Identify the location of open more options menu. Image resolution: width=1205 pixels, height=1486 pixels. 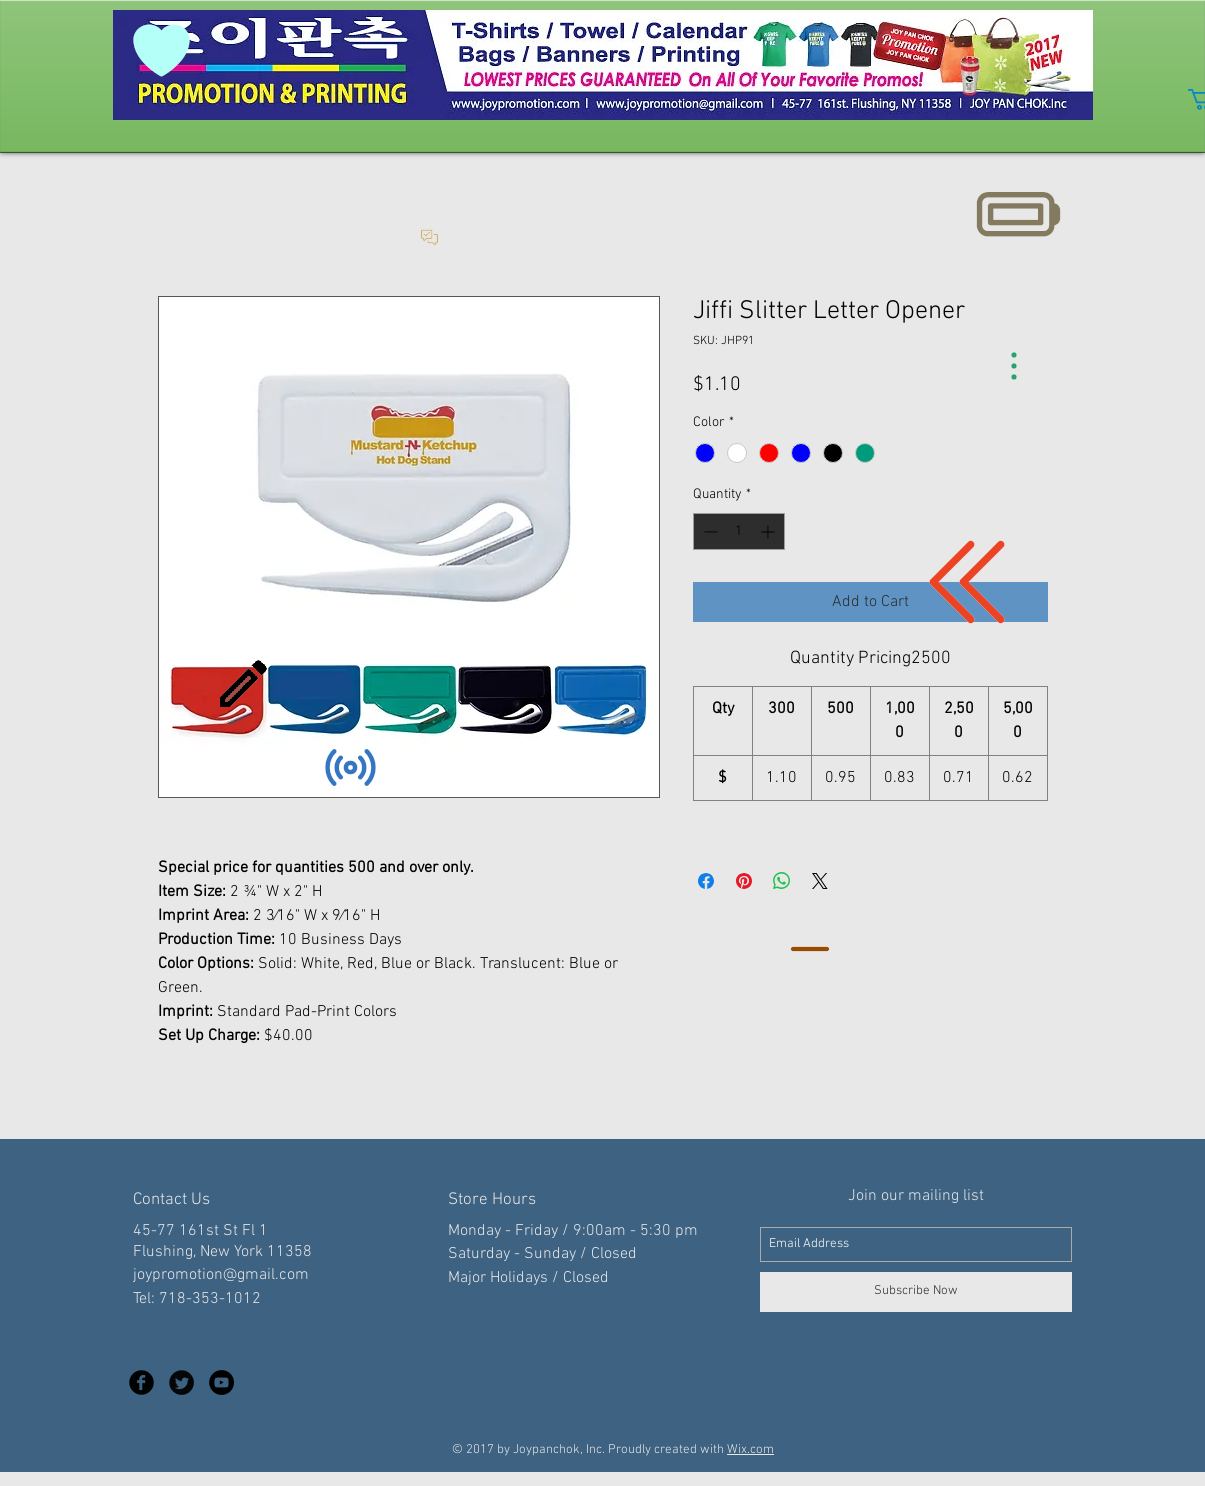
(1014, 366).